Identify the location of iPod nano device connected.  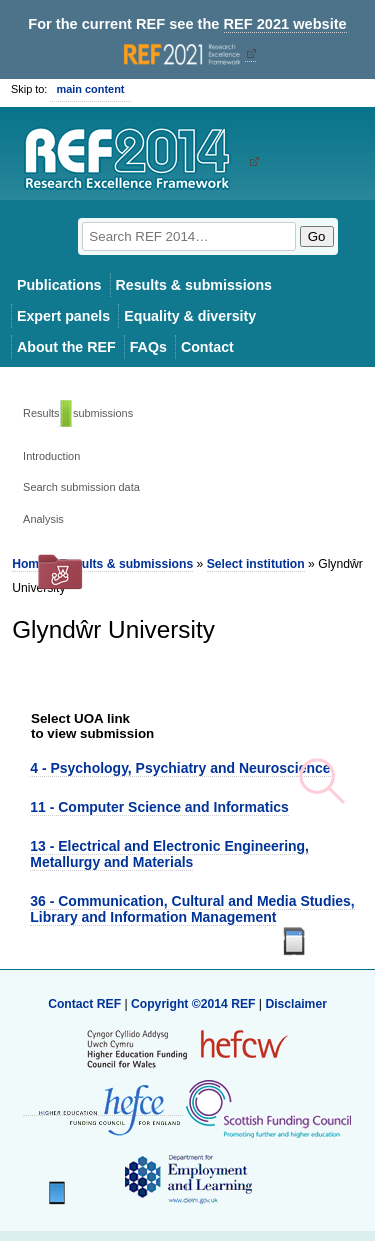
(66, 414).